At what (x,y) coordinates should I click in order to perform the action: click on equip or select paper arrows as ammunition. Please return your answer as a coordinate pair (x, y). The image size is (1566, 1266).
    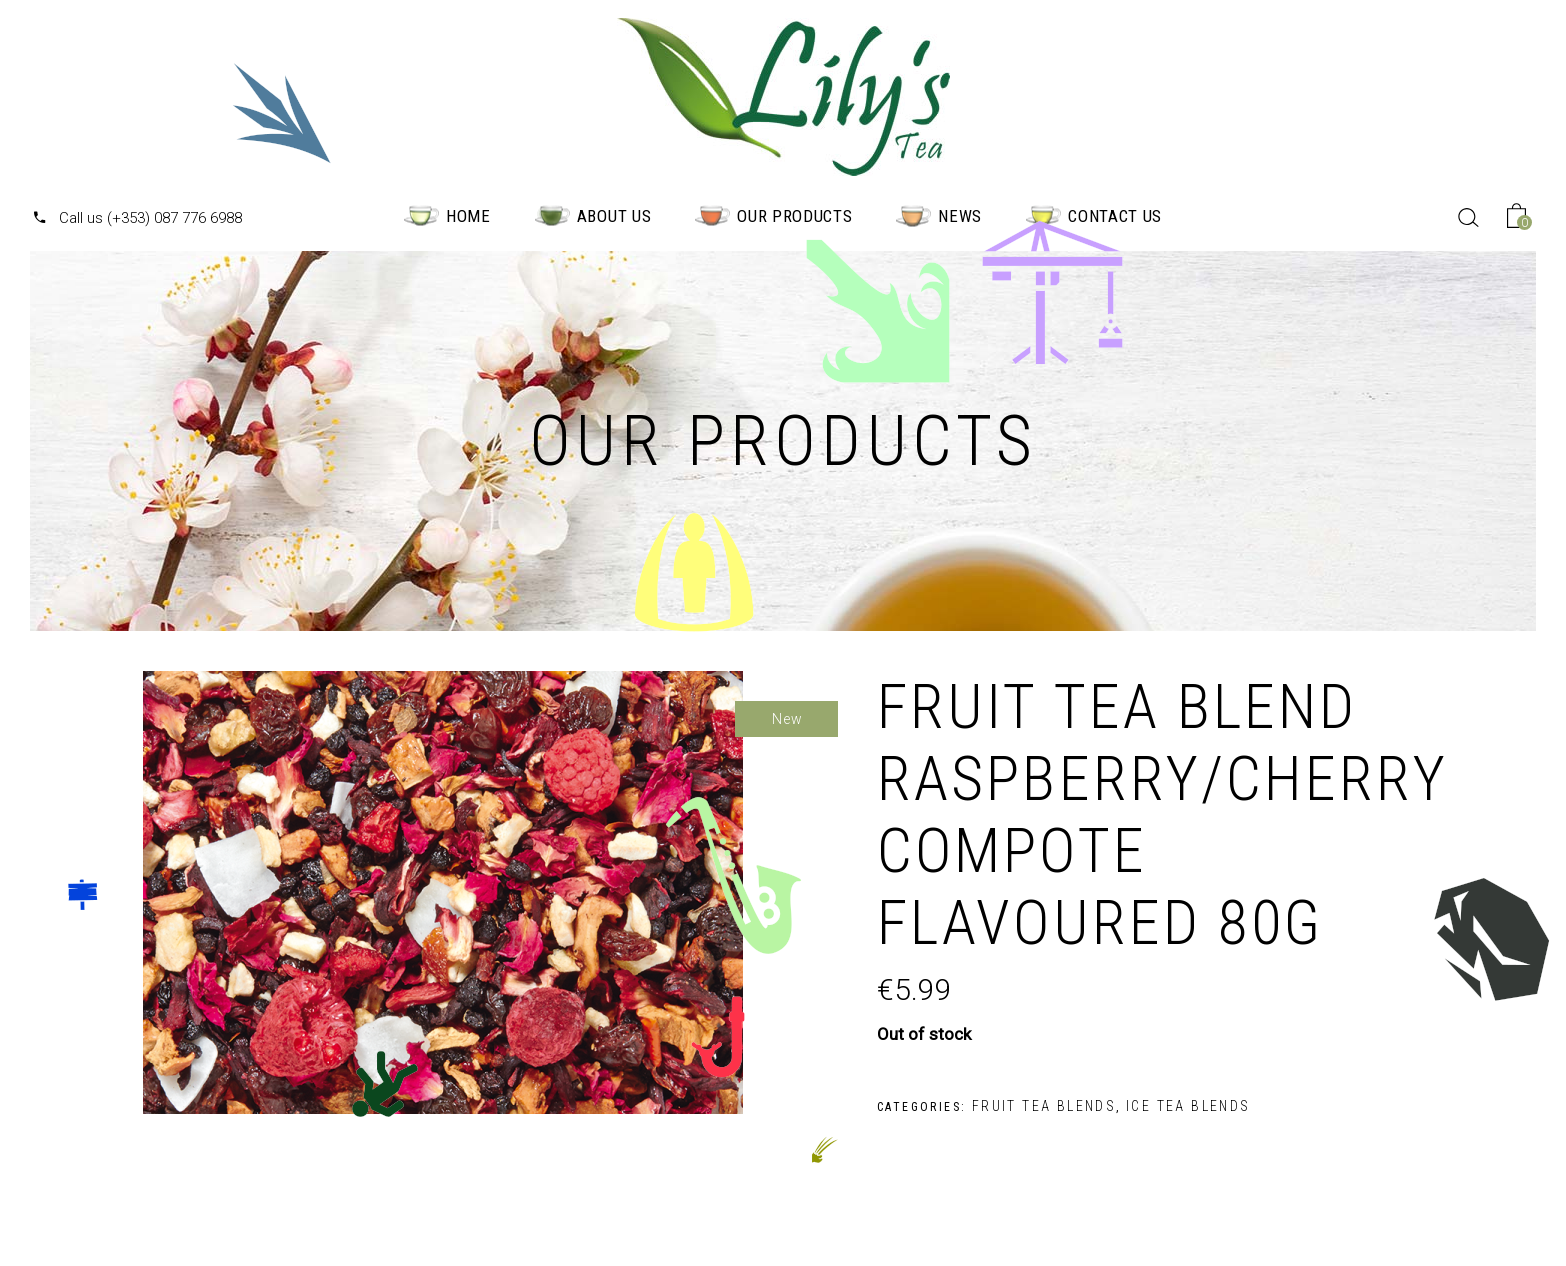
    Looking at the image, I should click on (280, 112).